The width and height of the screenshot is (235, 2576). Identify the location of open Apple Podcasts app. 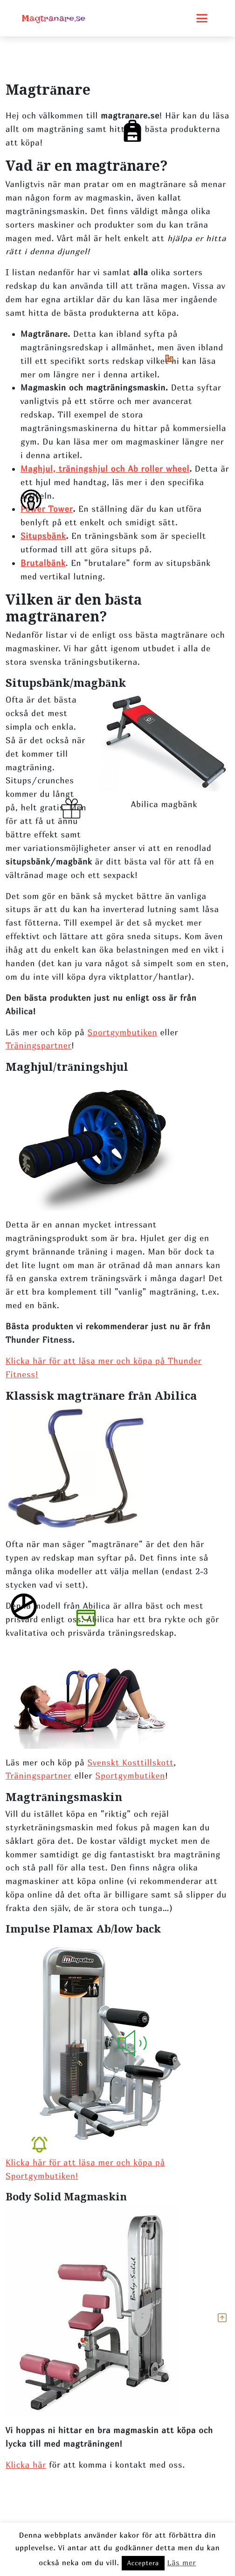
(31, 500).